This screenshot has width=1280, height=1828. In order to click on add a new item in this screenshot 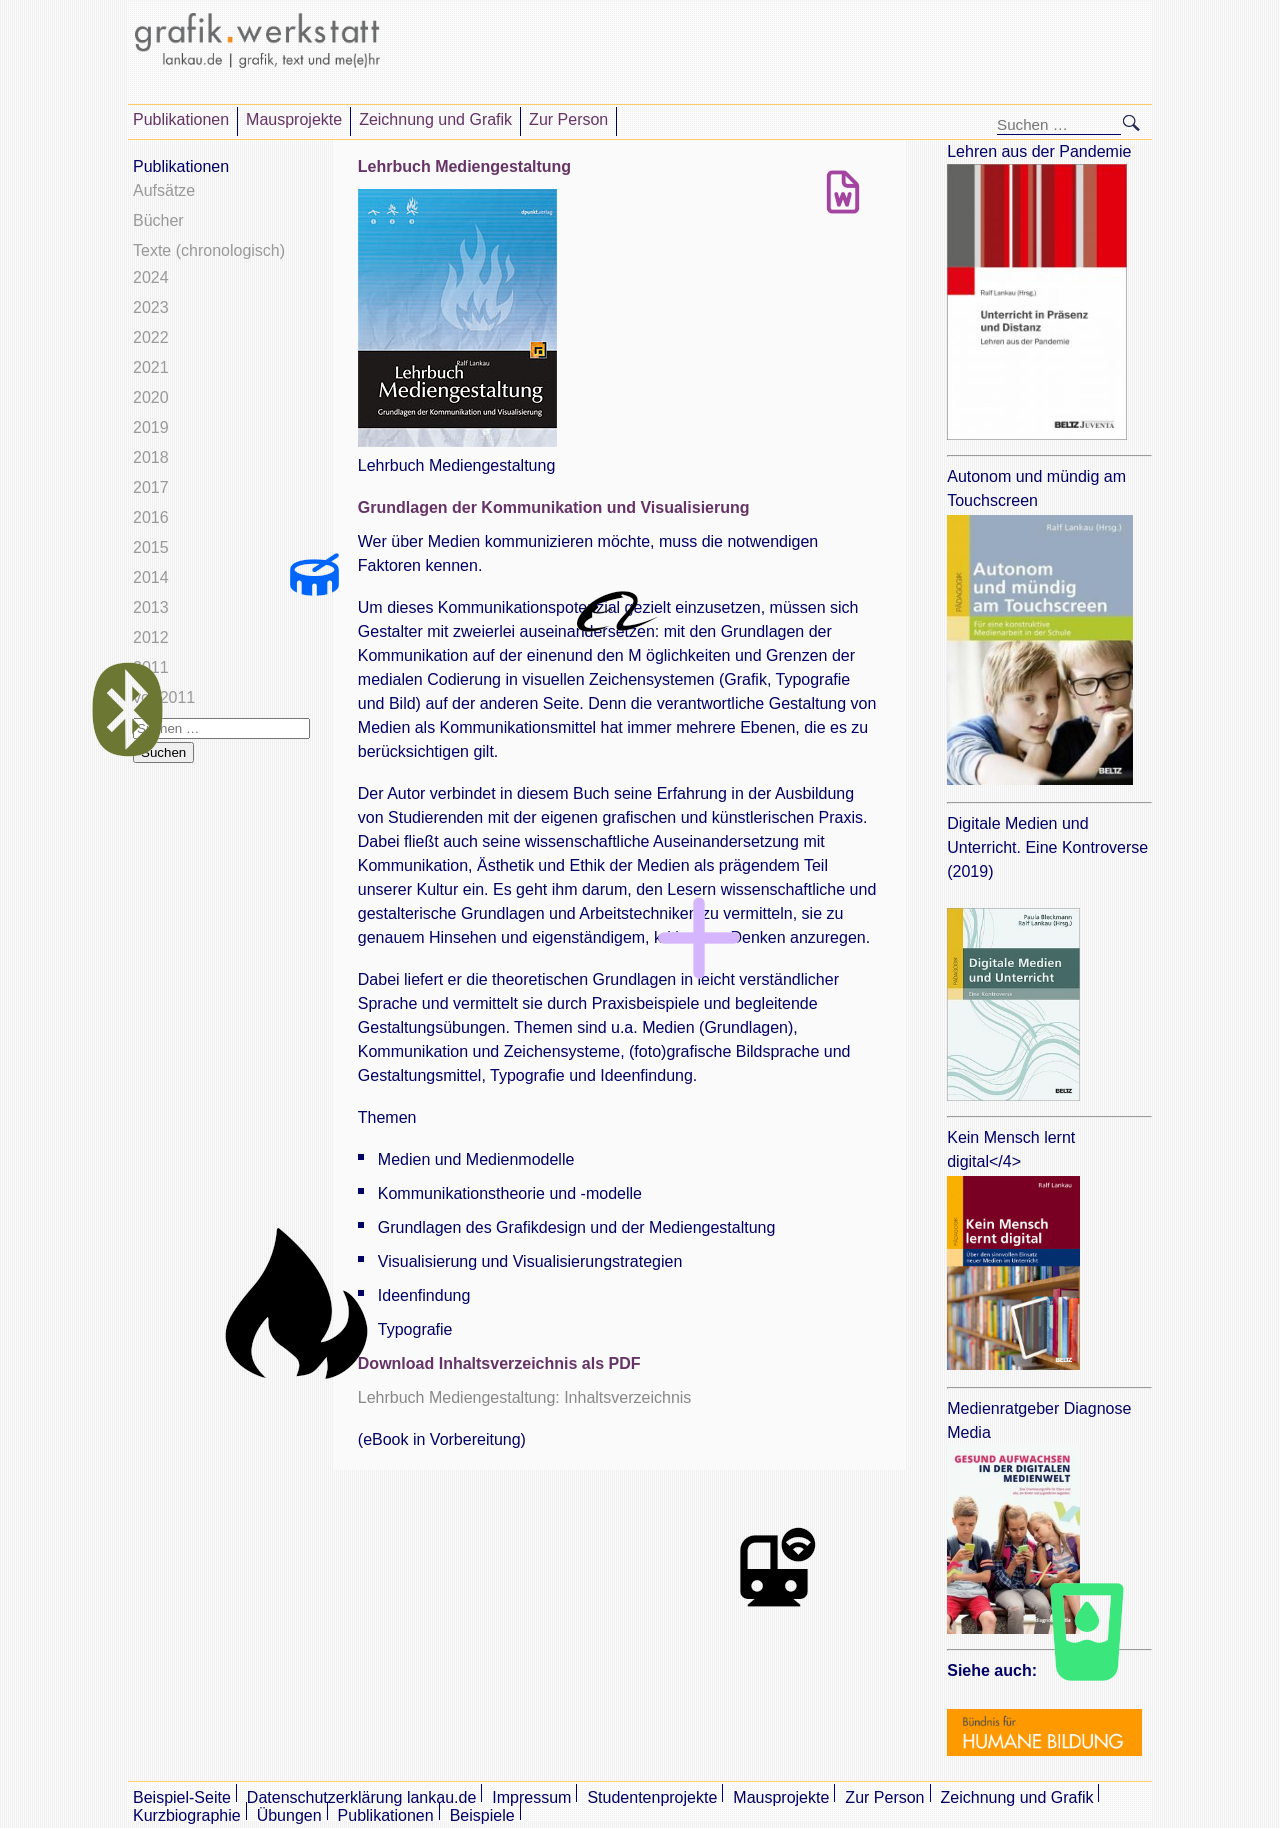, I will do `click(699, 938)`.